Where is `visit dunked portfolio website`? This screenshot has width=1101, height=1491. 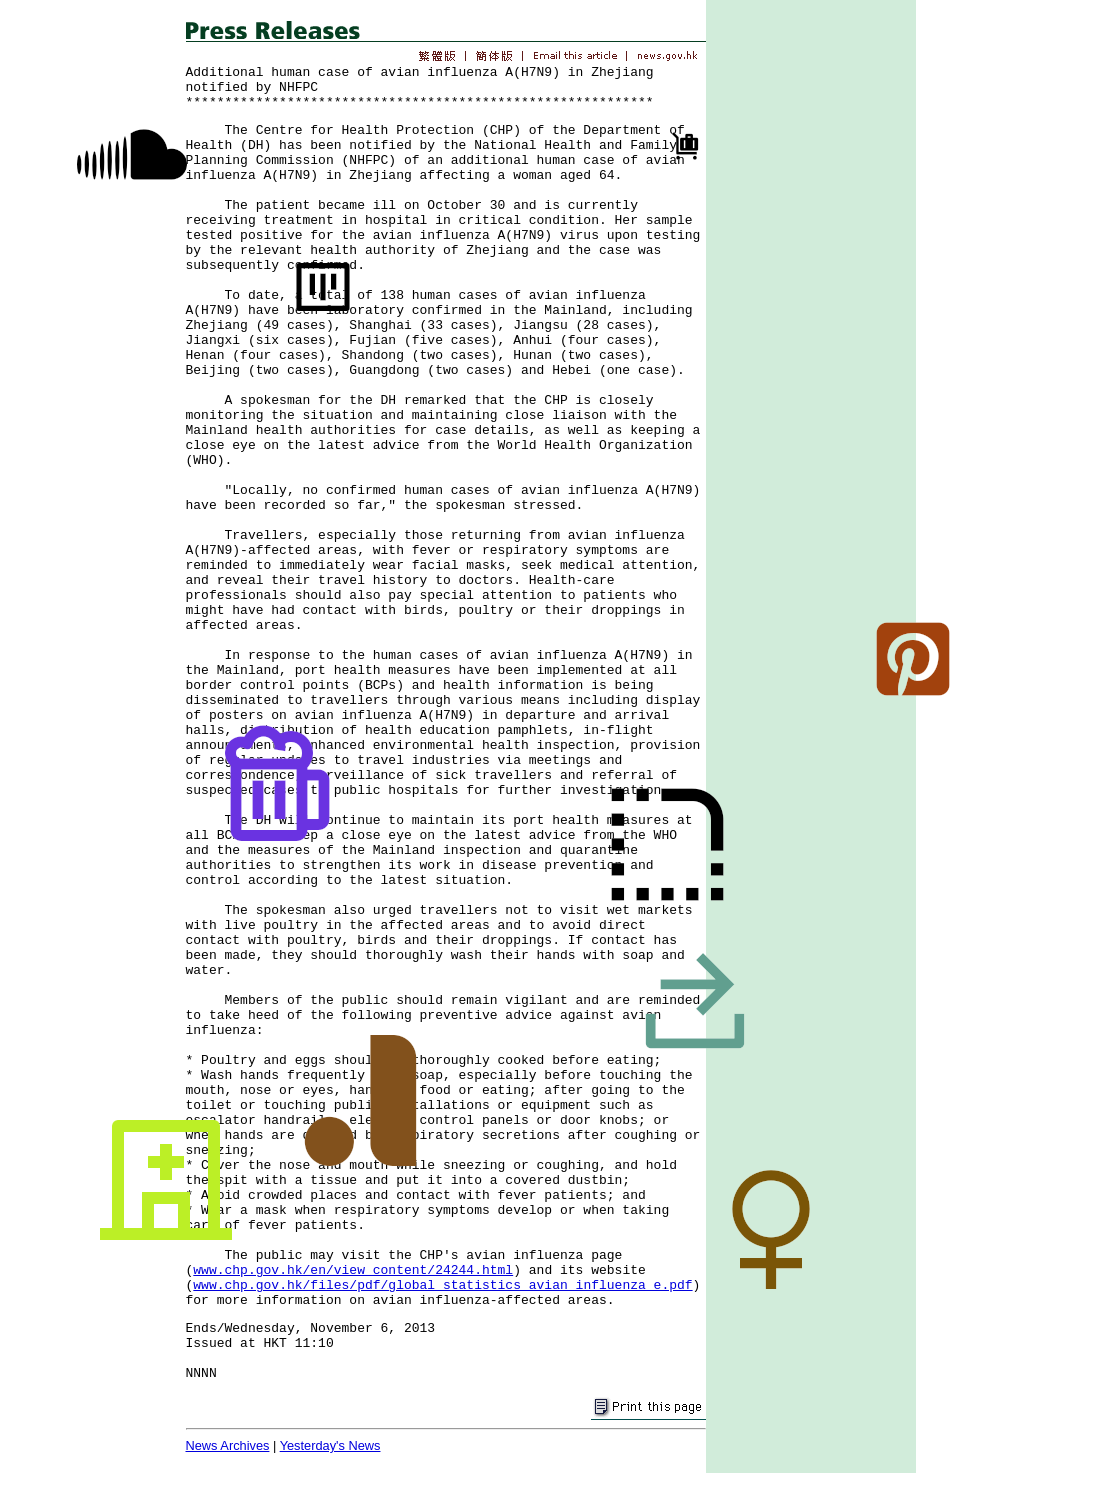
visit dunked portfolio website is located at coordinates (360, 1100).